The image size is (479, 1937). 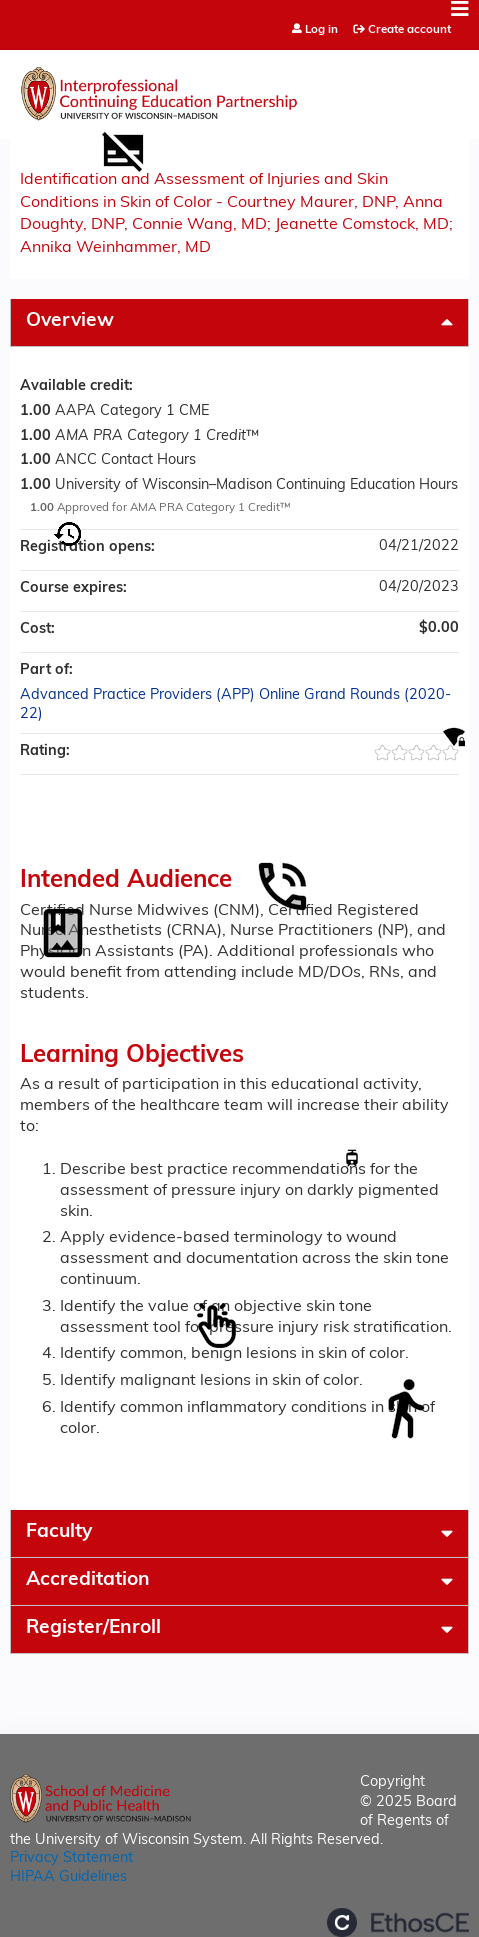 I want to click on access your photo album, so click(x=63, y=933).